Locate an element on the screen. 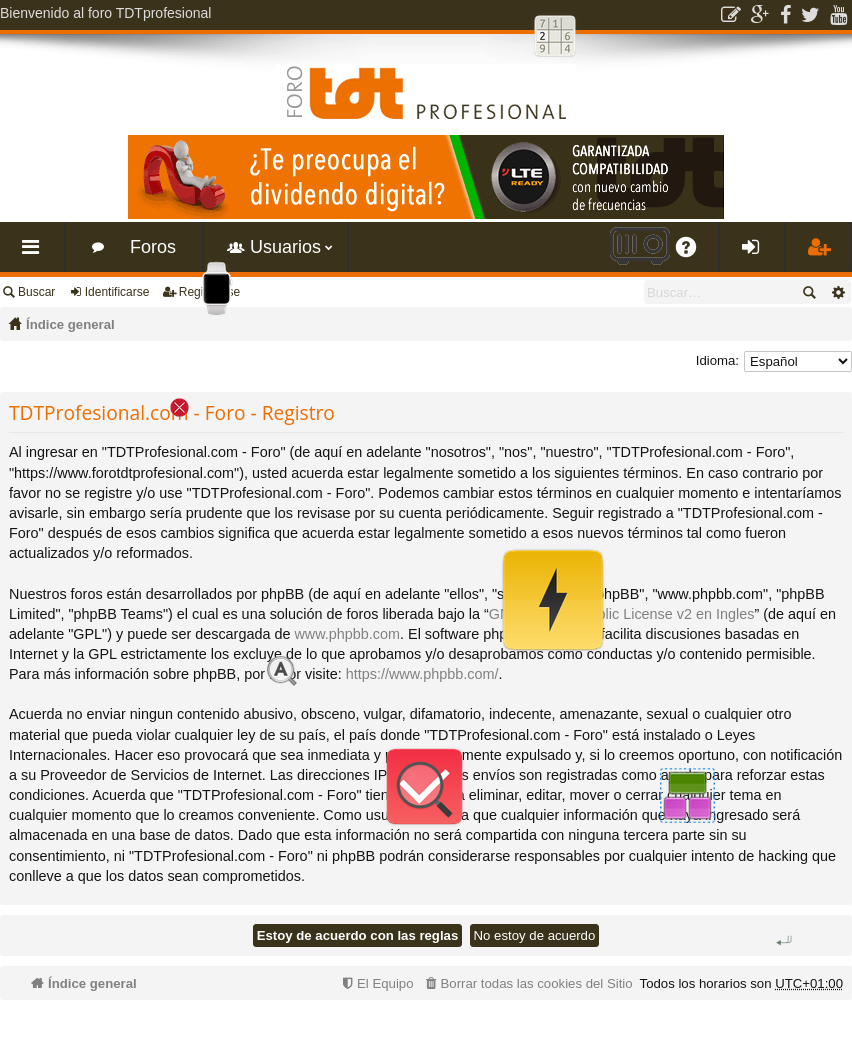 The width and height of the screenshot is (852, 1041). select all items in the current view is located at coordinates (687, 795).